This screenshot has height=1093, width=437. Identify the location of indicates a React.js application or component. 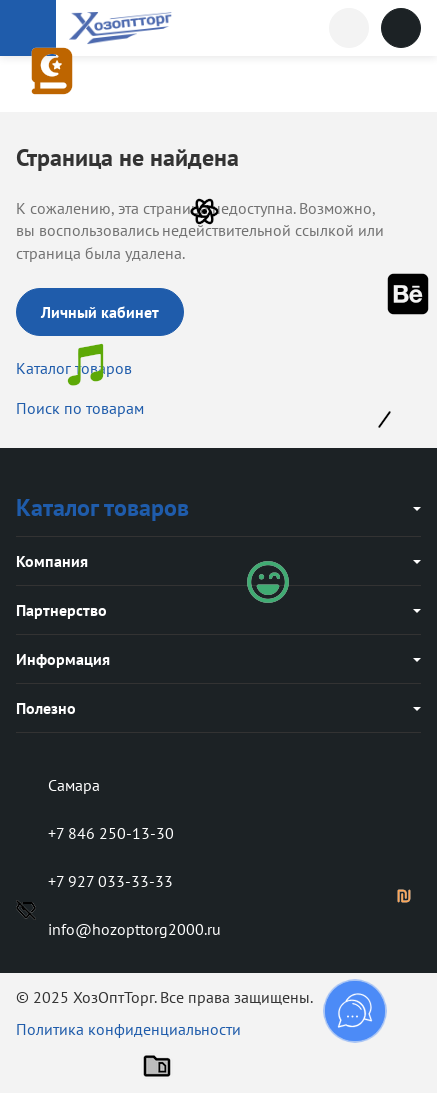
(204, 211).